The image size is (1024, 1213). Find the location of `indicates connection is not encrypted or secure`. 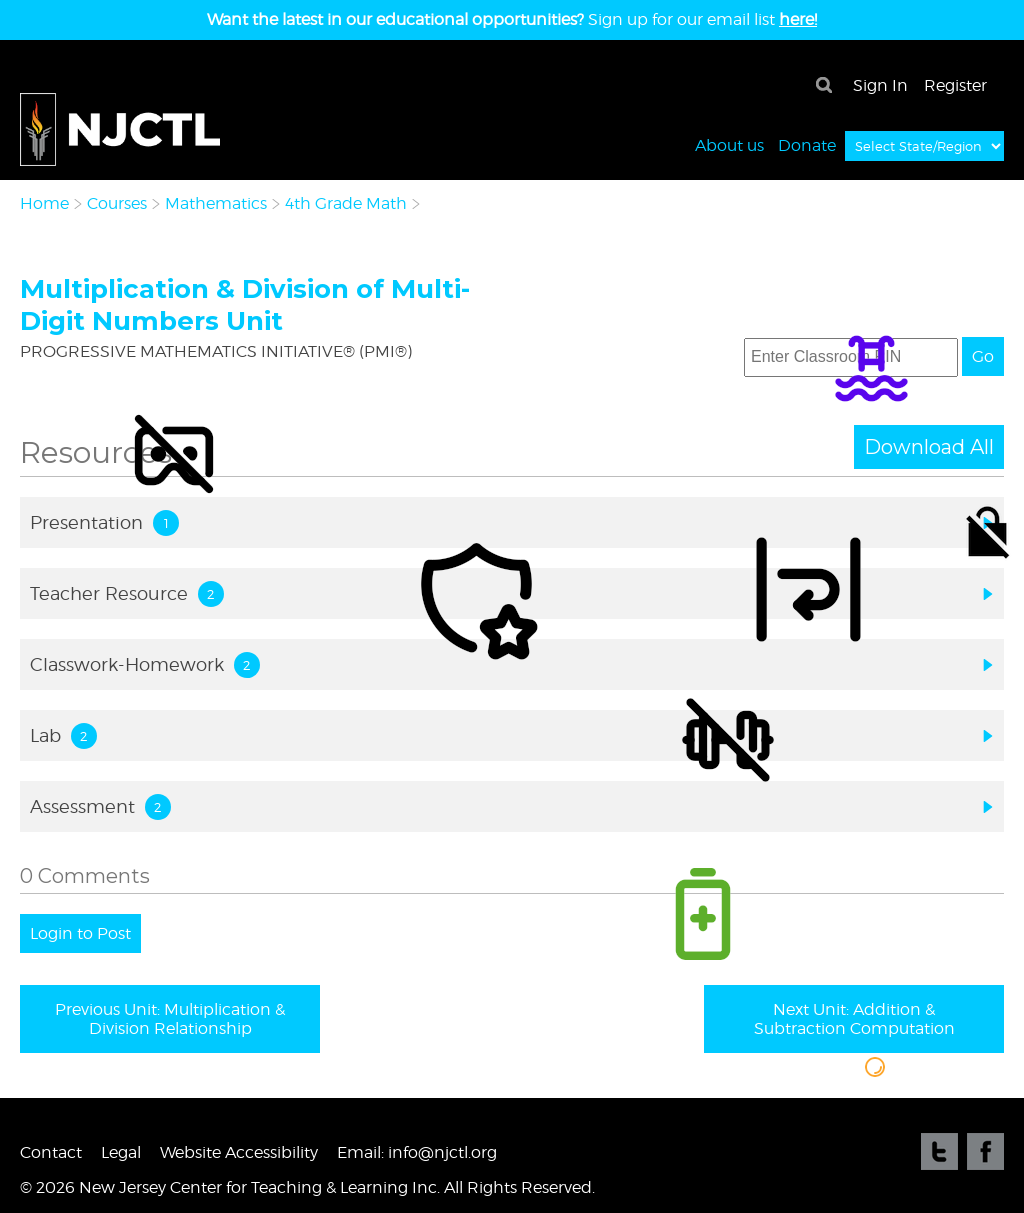

indicates connection is not encrypted or secure is located at coordinates (987, 532).